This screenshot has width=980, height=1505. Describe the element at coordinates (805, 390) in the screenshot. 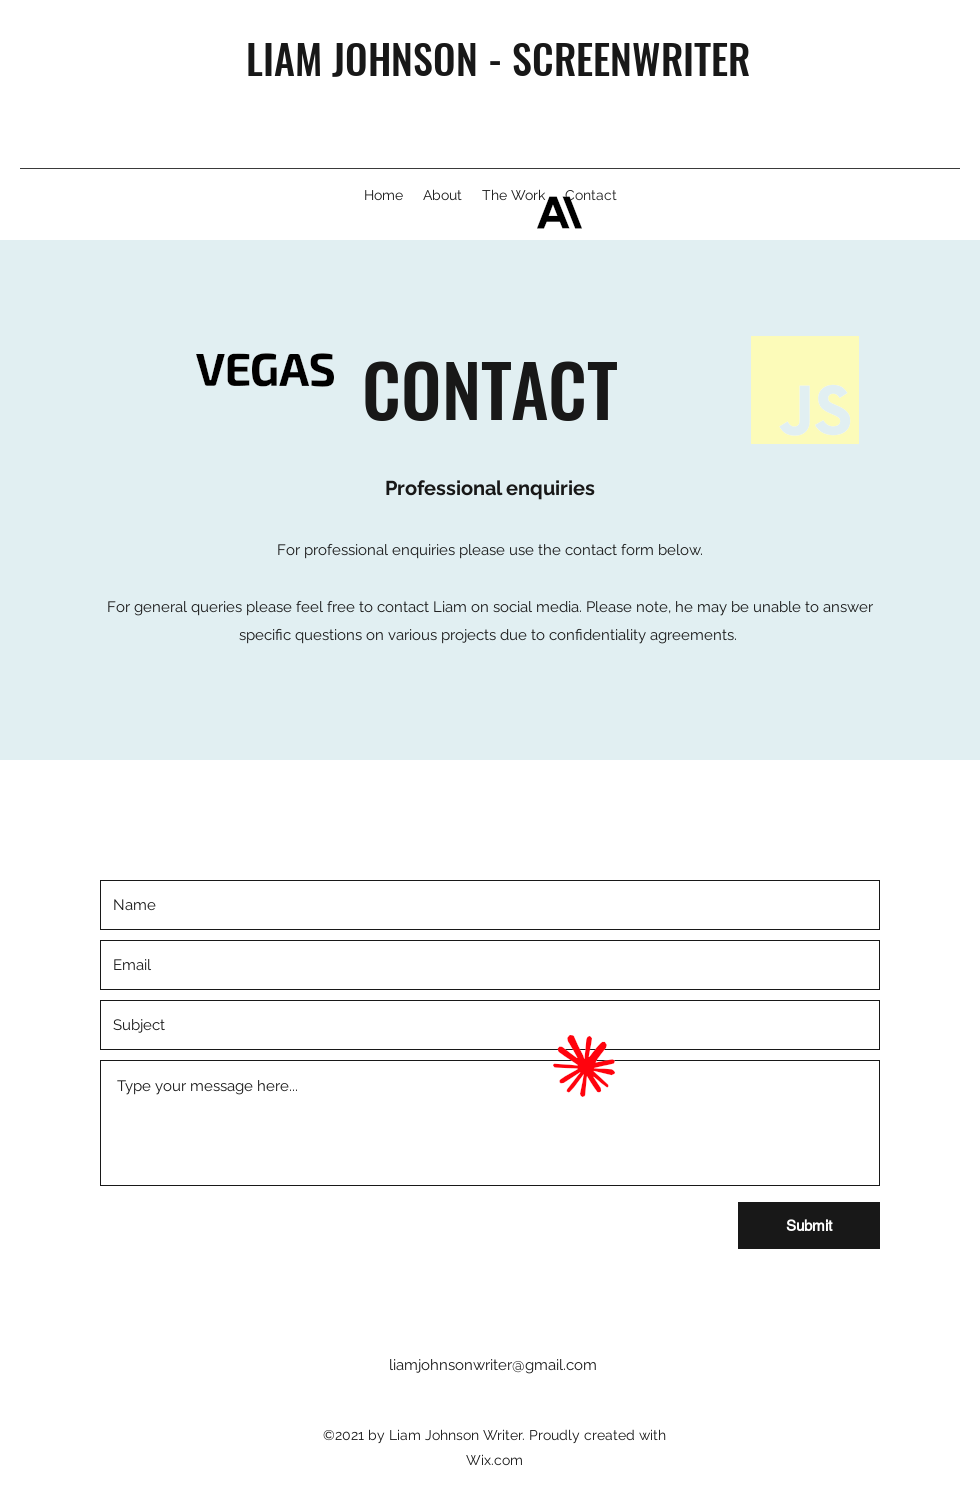

I see `JavaScript programming language logo` at that location.